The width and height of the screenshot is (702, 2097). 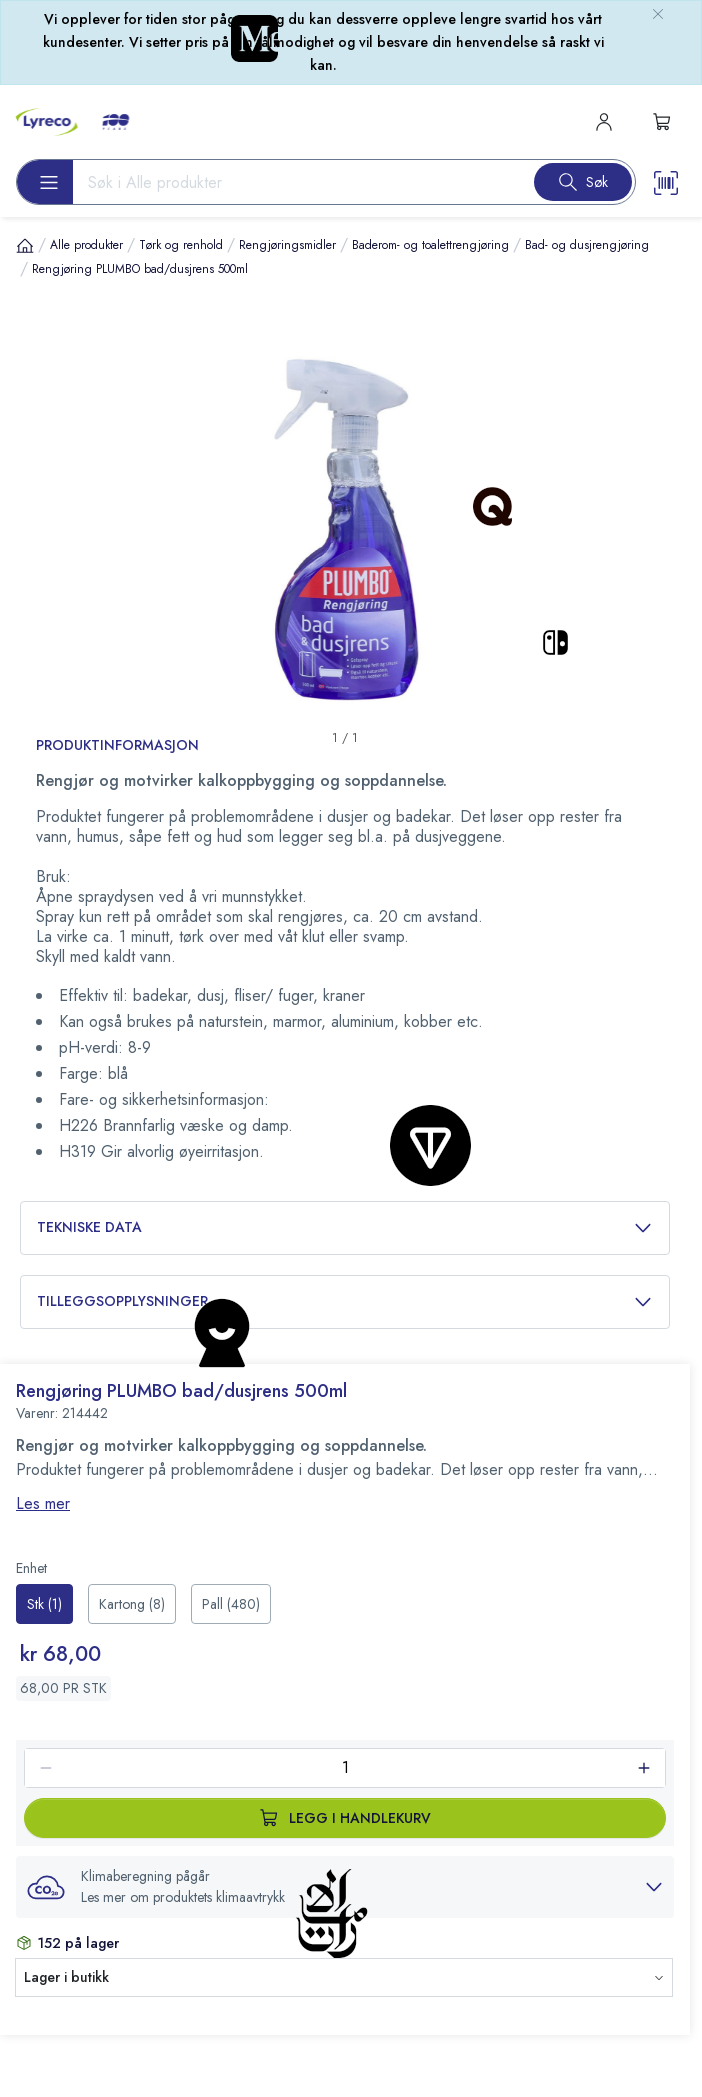 I want to click on nintendo switch app or related service, so click(x=555, y=642).